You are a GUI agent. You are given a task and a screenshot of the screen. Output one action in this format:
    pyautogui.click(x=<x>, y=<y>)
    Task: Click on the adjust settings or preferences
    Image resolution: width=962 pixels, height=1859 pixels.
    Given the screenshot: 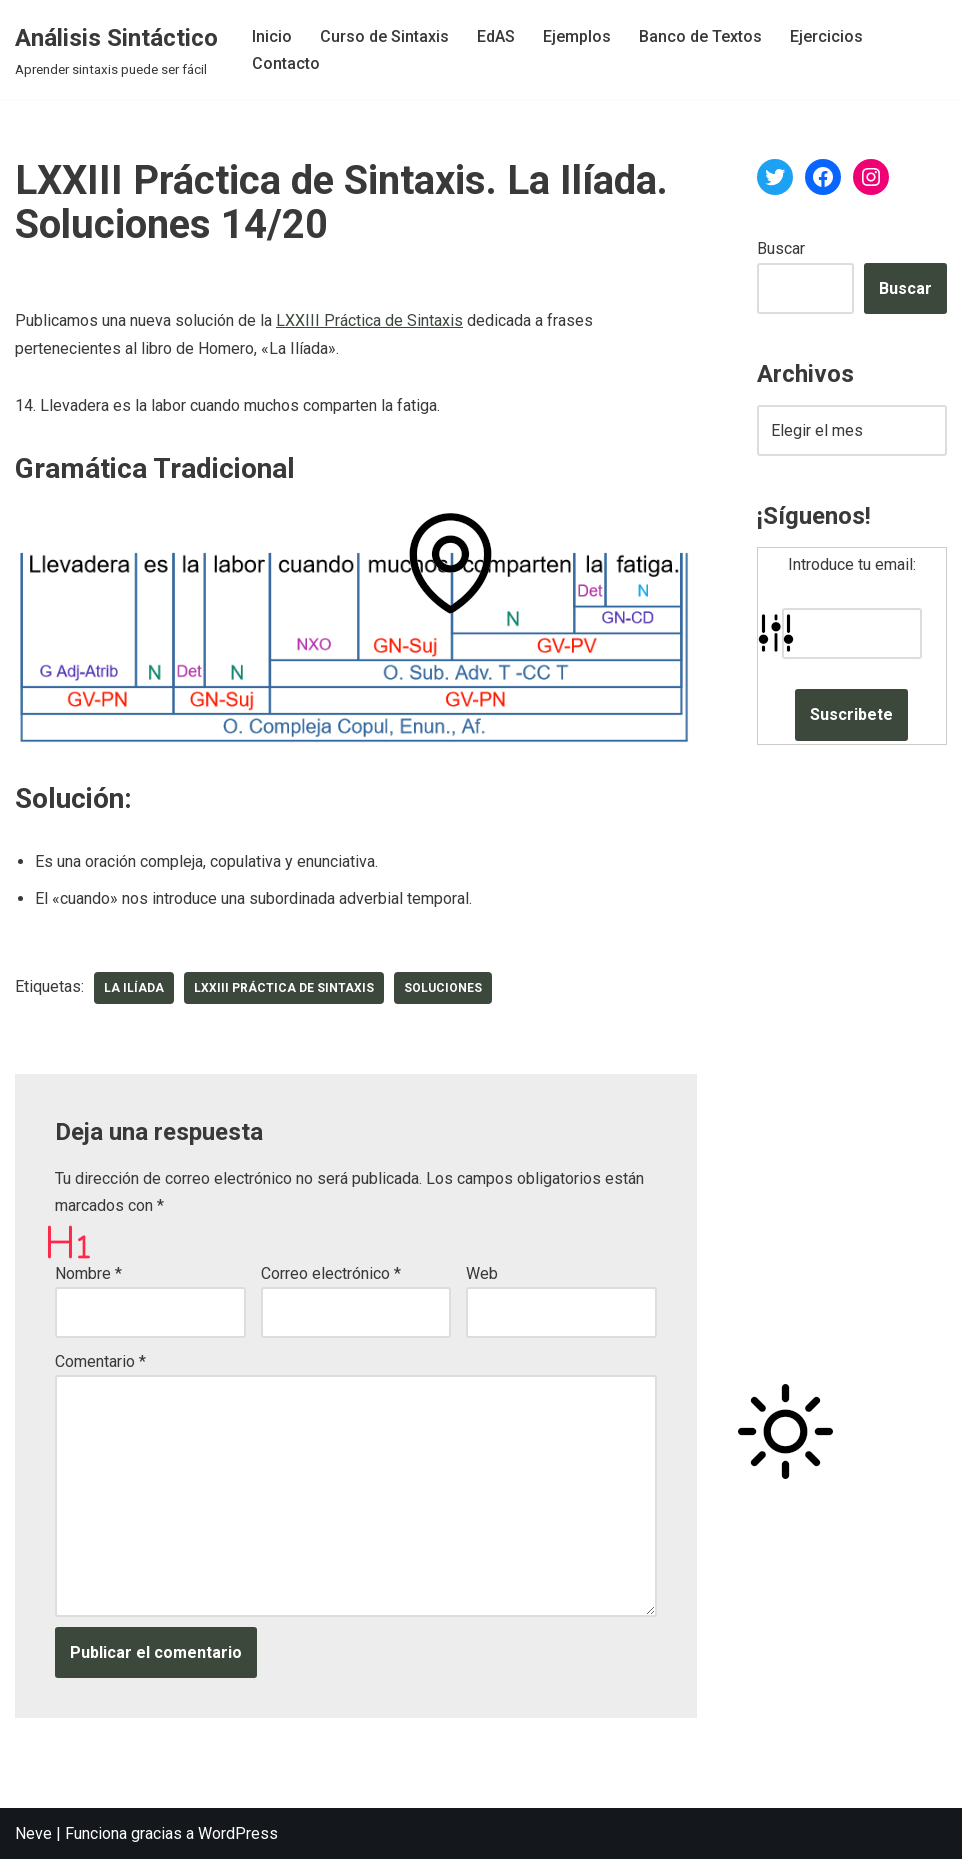 What is the action you would take?
    pyautogui.click(x=776, y=633)
    